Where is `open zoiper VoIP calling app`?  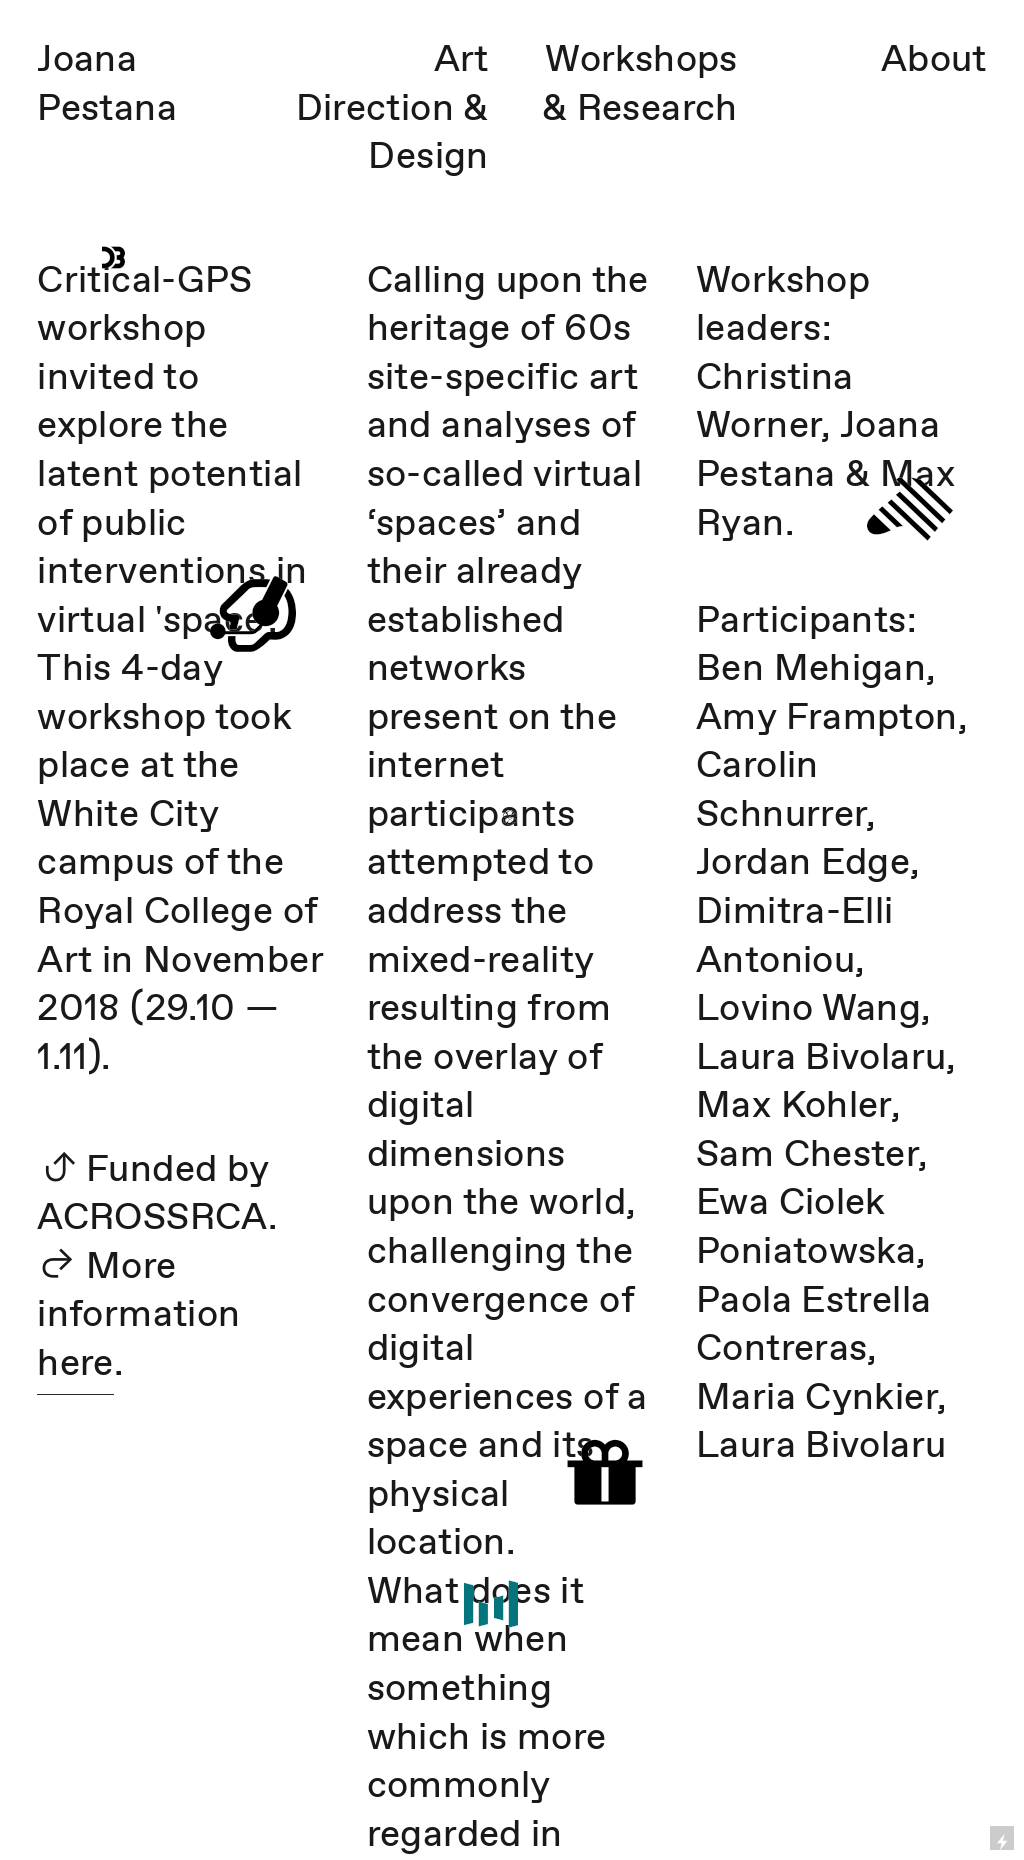
open zoiper VoIP calling app is located at coordinates (253, 614).